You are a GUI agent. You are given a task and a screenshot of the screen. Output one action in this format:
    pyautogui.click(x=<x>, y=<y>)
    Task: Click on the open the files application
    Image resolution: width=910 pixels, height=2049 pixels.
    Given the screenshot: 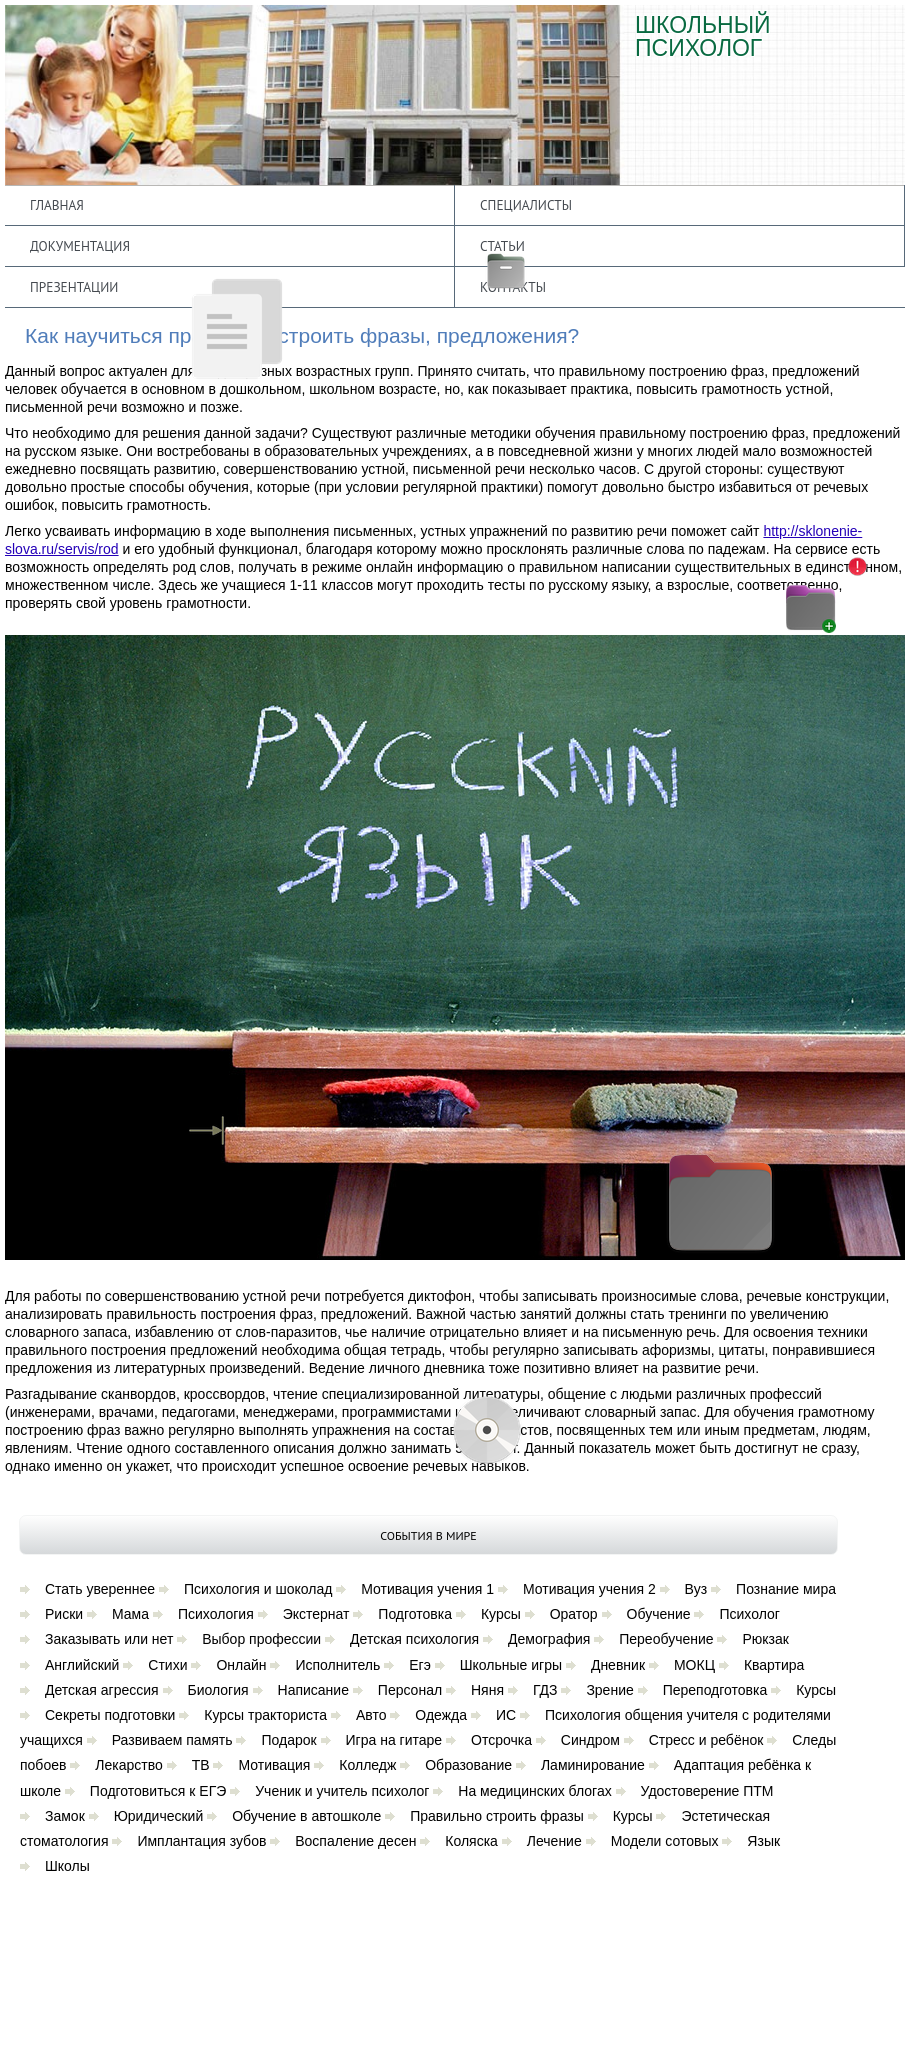 What is the action you would take?
    pyautogui.click(x=506, y=271)
    